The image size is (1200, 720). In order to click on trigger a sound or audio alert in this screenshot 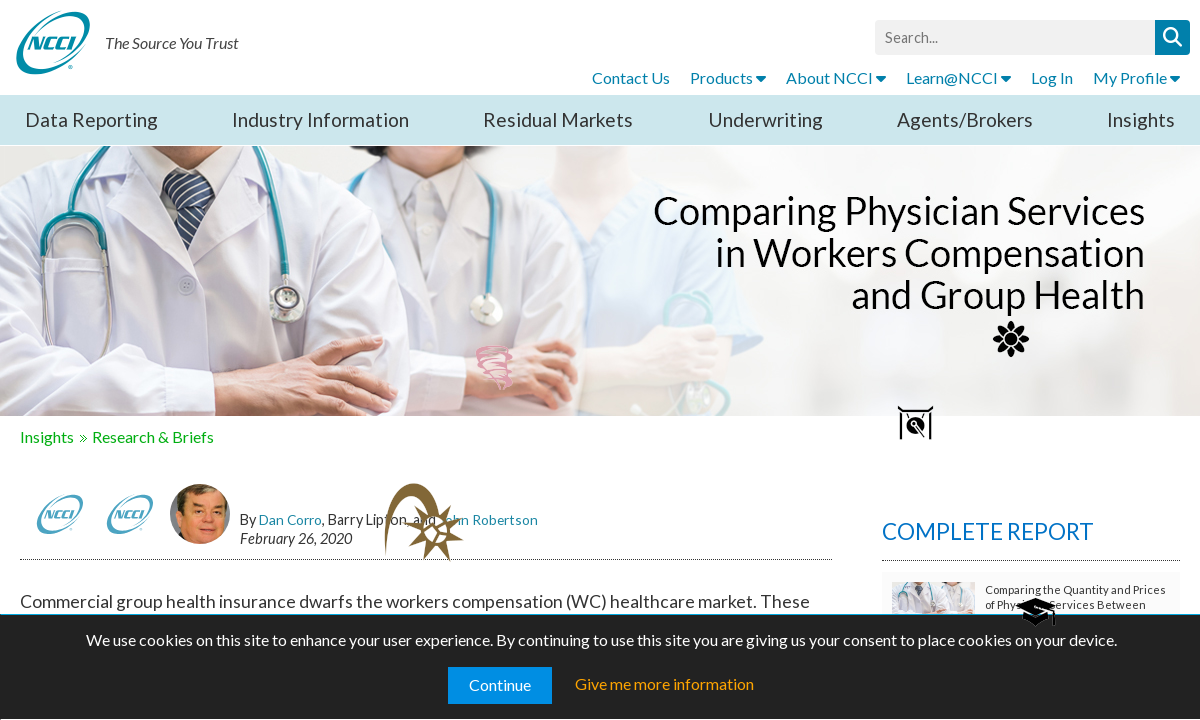, I will do `click(915, 422)`.